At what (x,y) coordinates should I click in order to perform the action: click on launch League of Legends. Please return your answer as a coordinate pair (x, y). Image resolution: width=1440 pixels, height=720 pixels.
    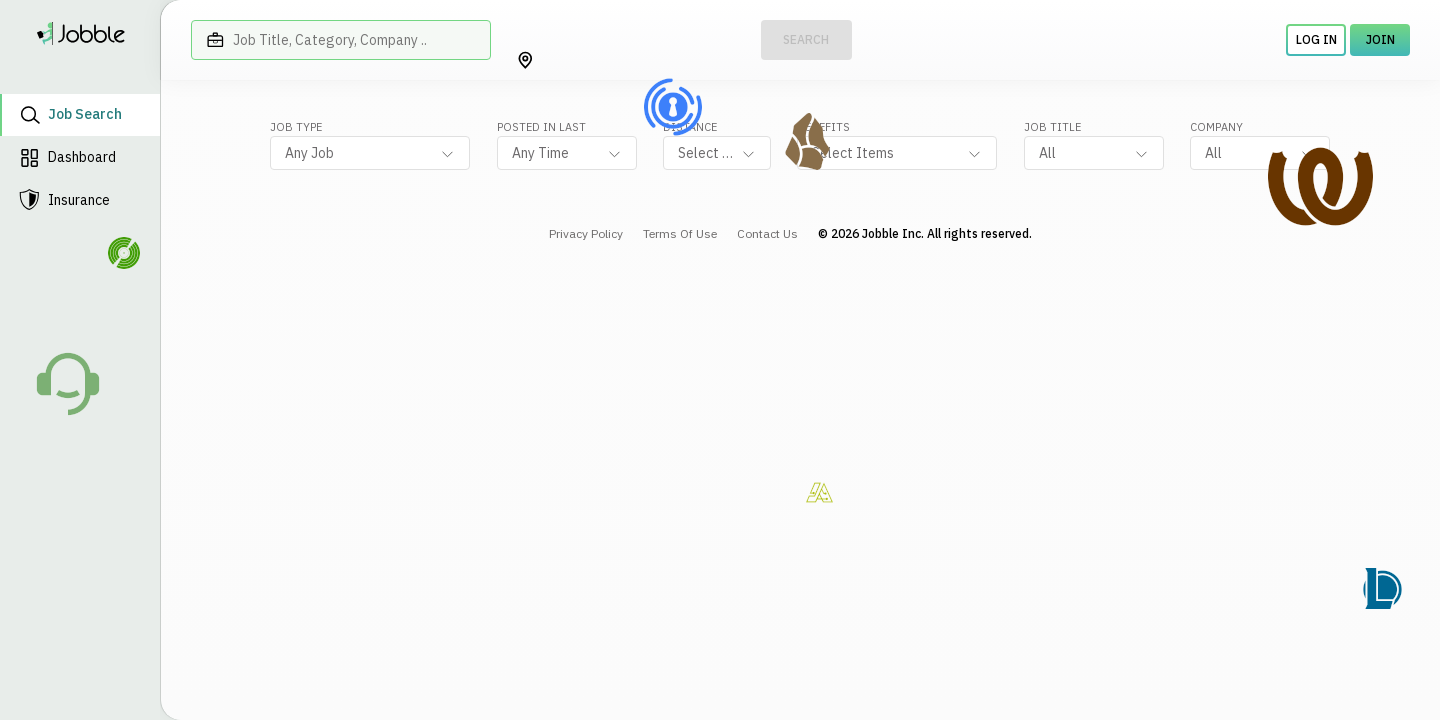
    Looking at the image, I should click on (1382, 588).